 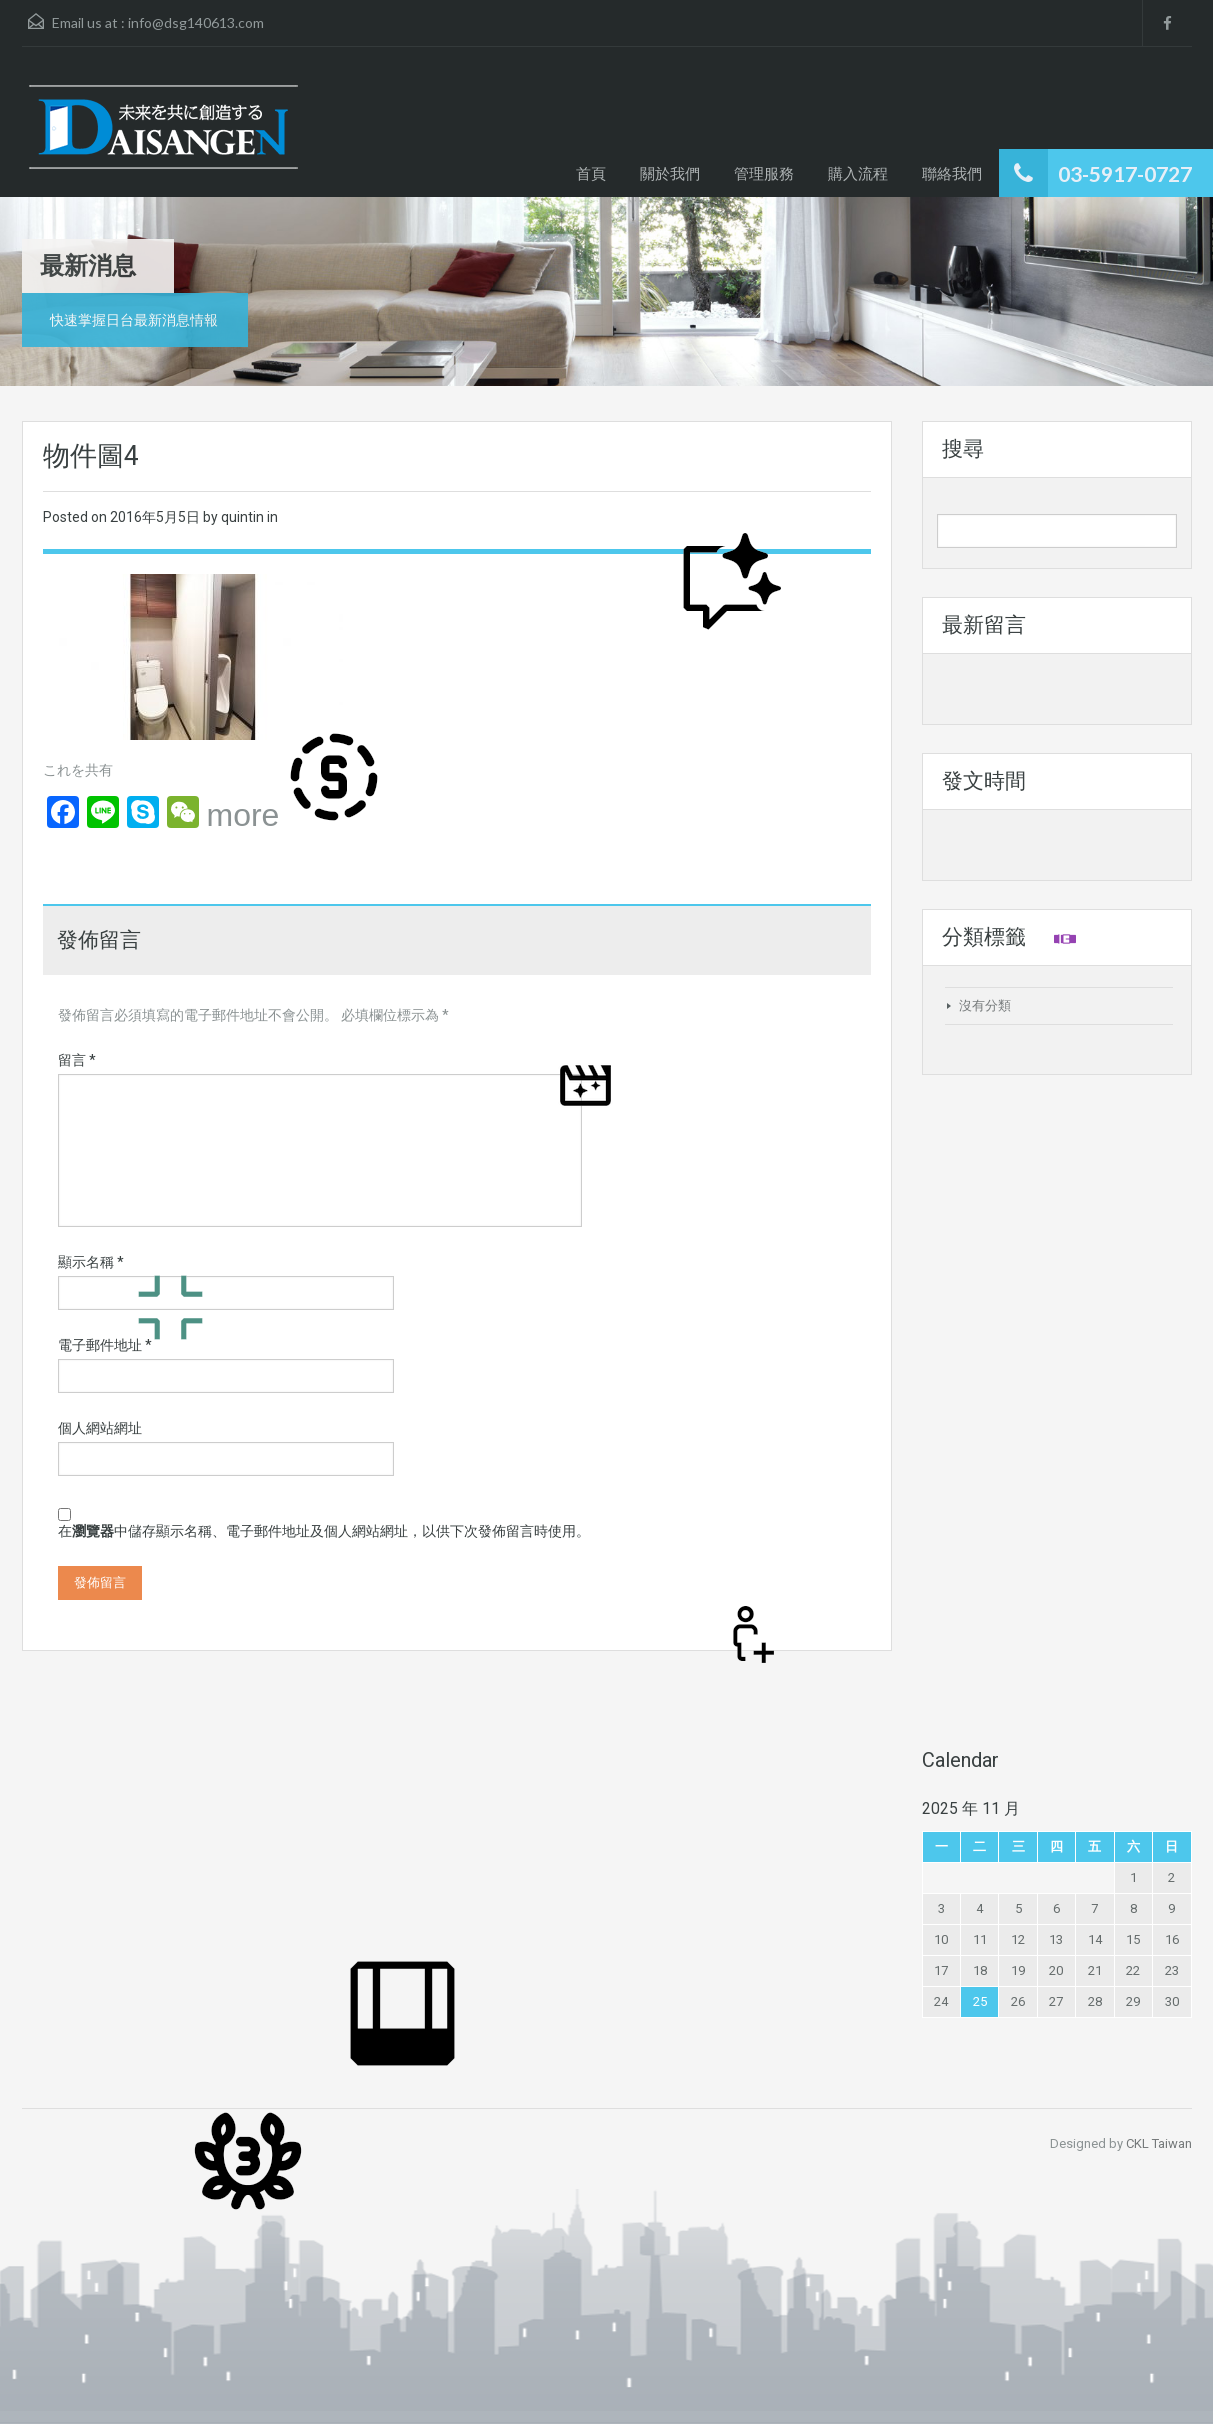 What do you see at coordinates (585, 1085) in the screenshot?
I see `apply filters or effects to a video` at bounding box center [585, 1085].